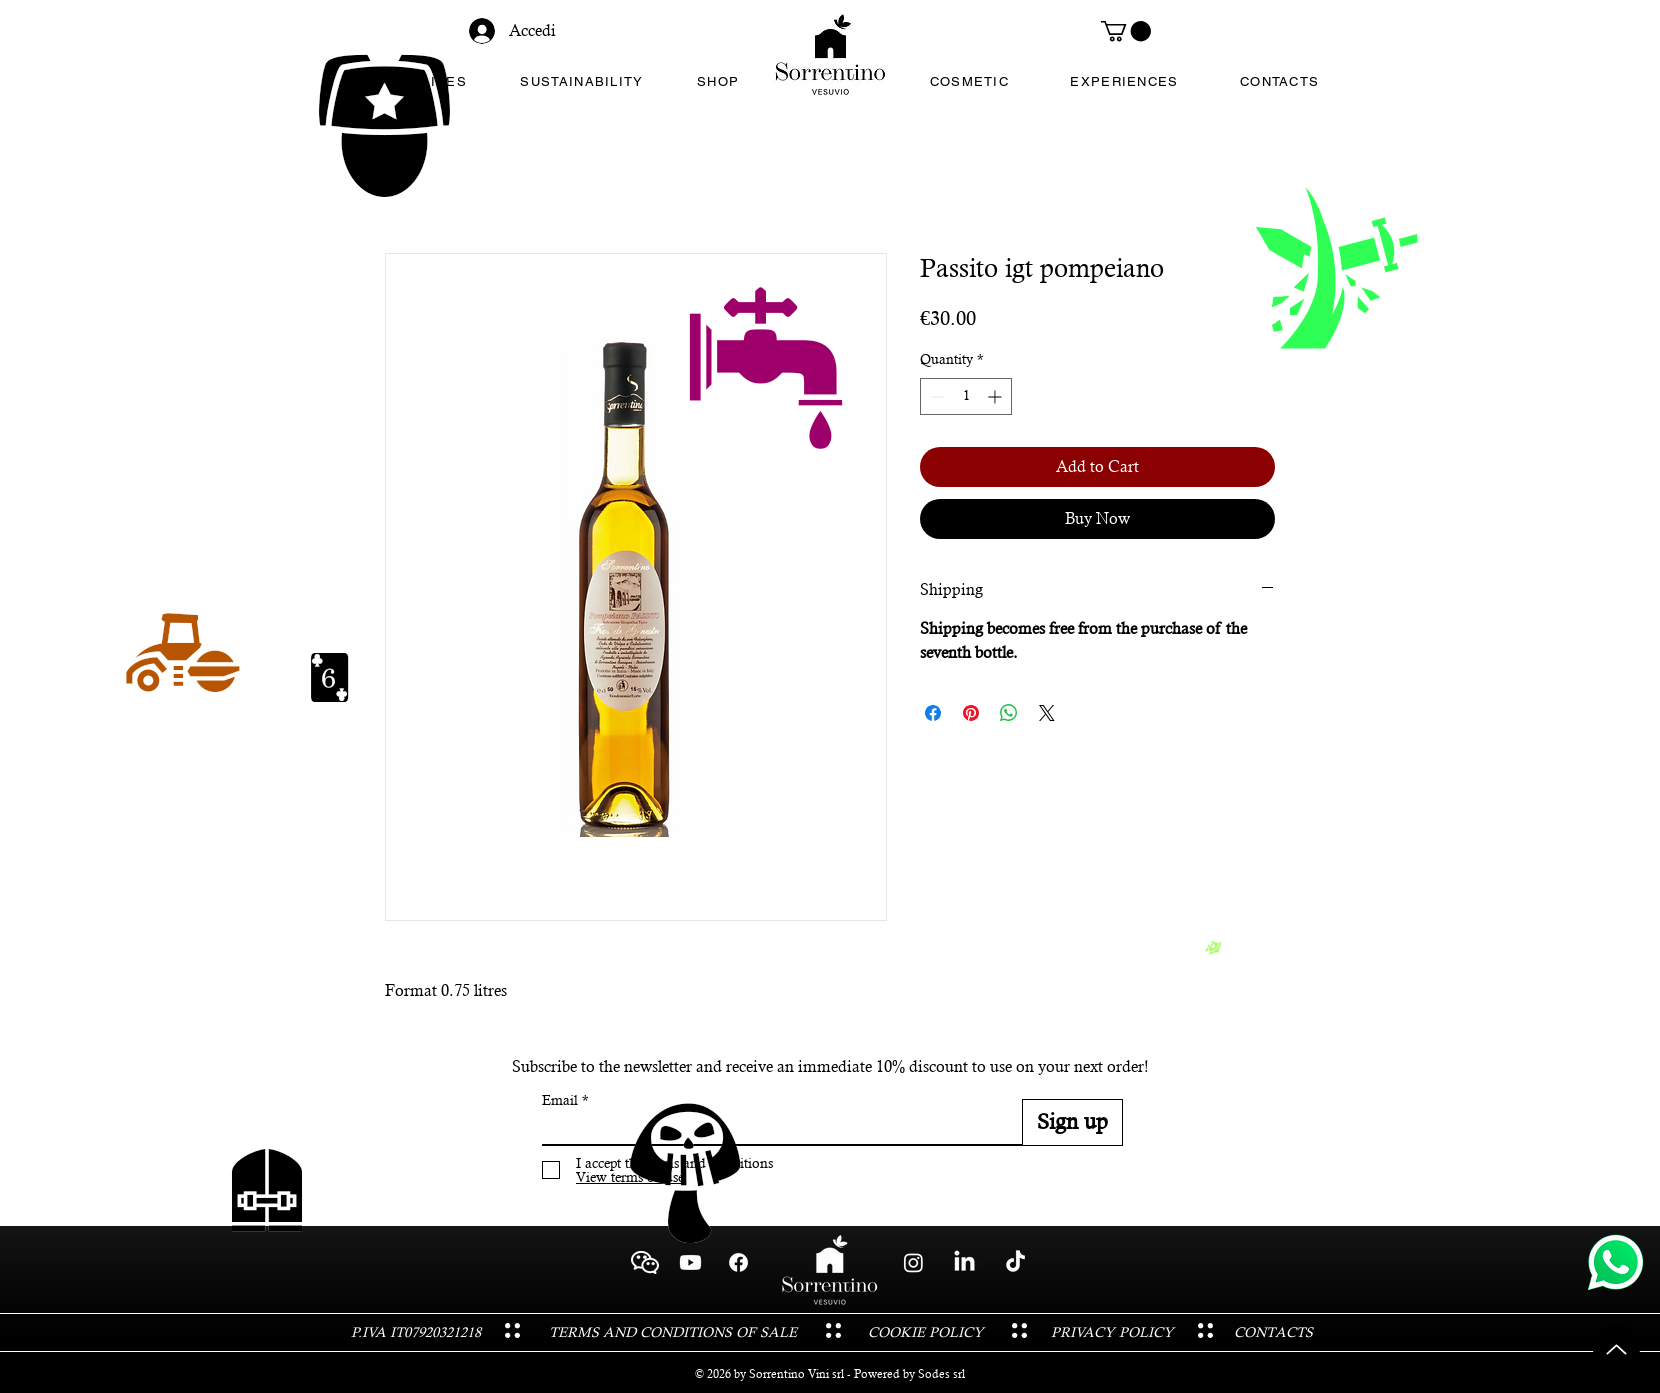 This screenshot has width=1660, height=1393. I want to click on indicates a broken or damaged weapon, so click(1337, 268).